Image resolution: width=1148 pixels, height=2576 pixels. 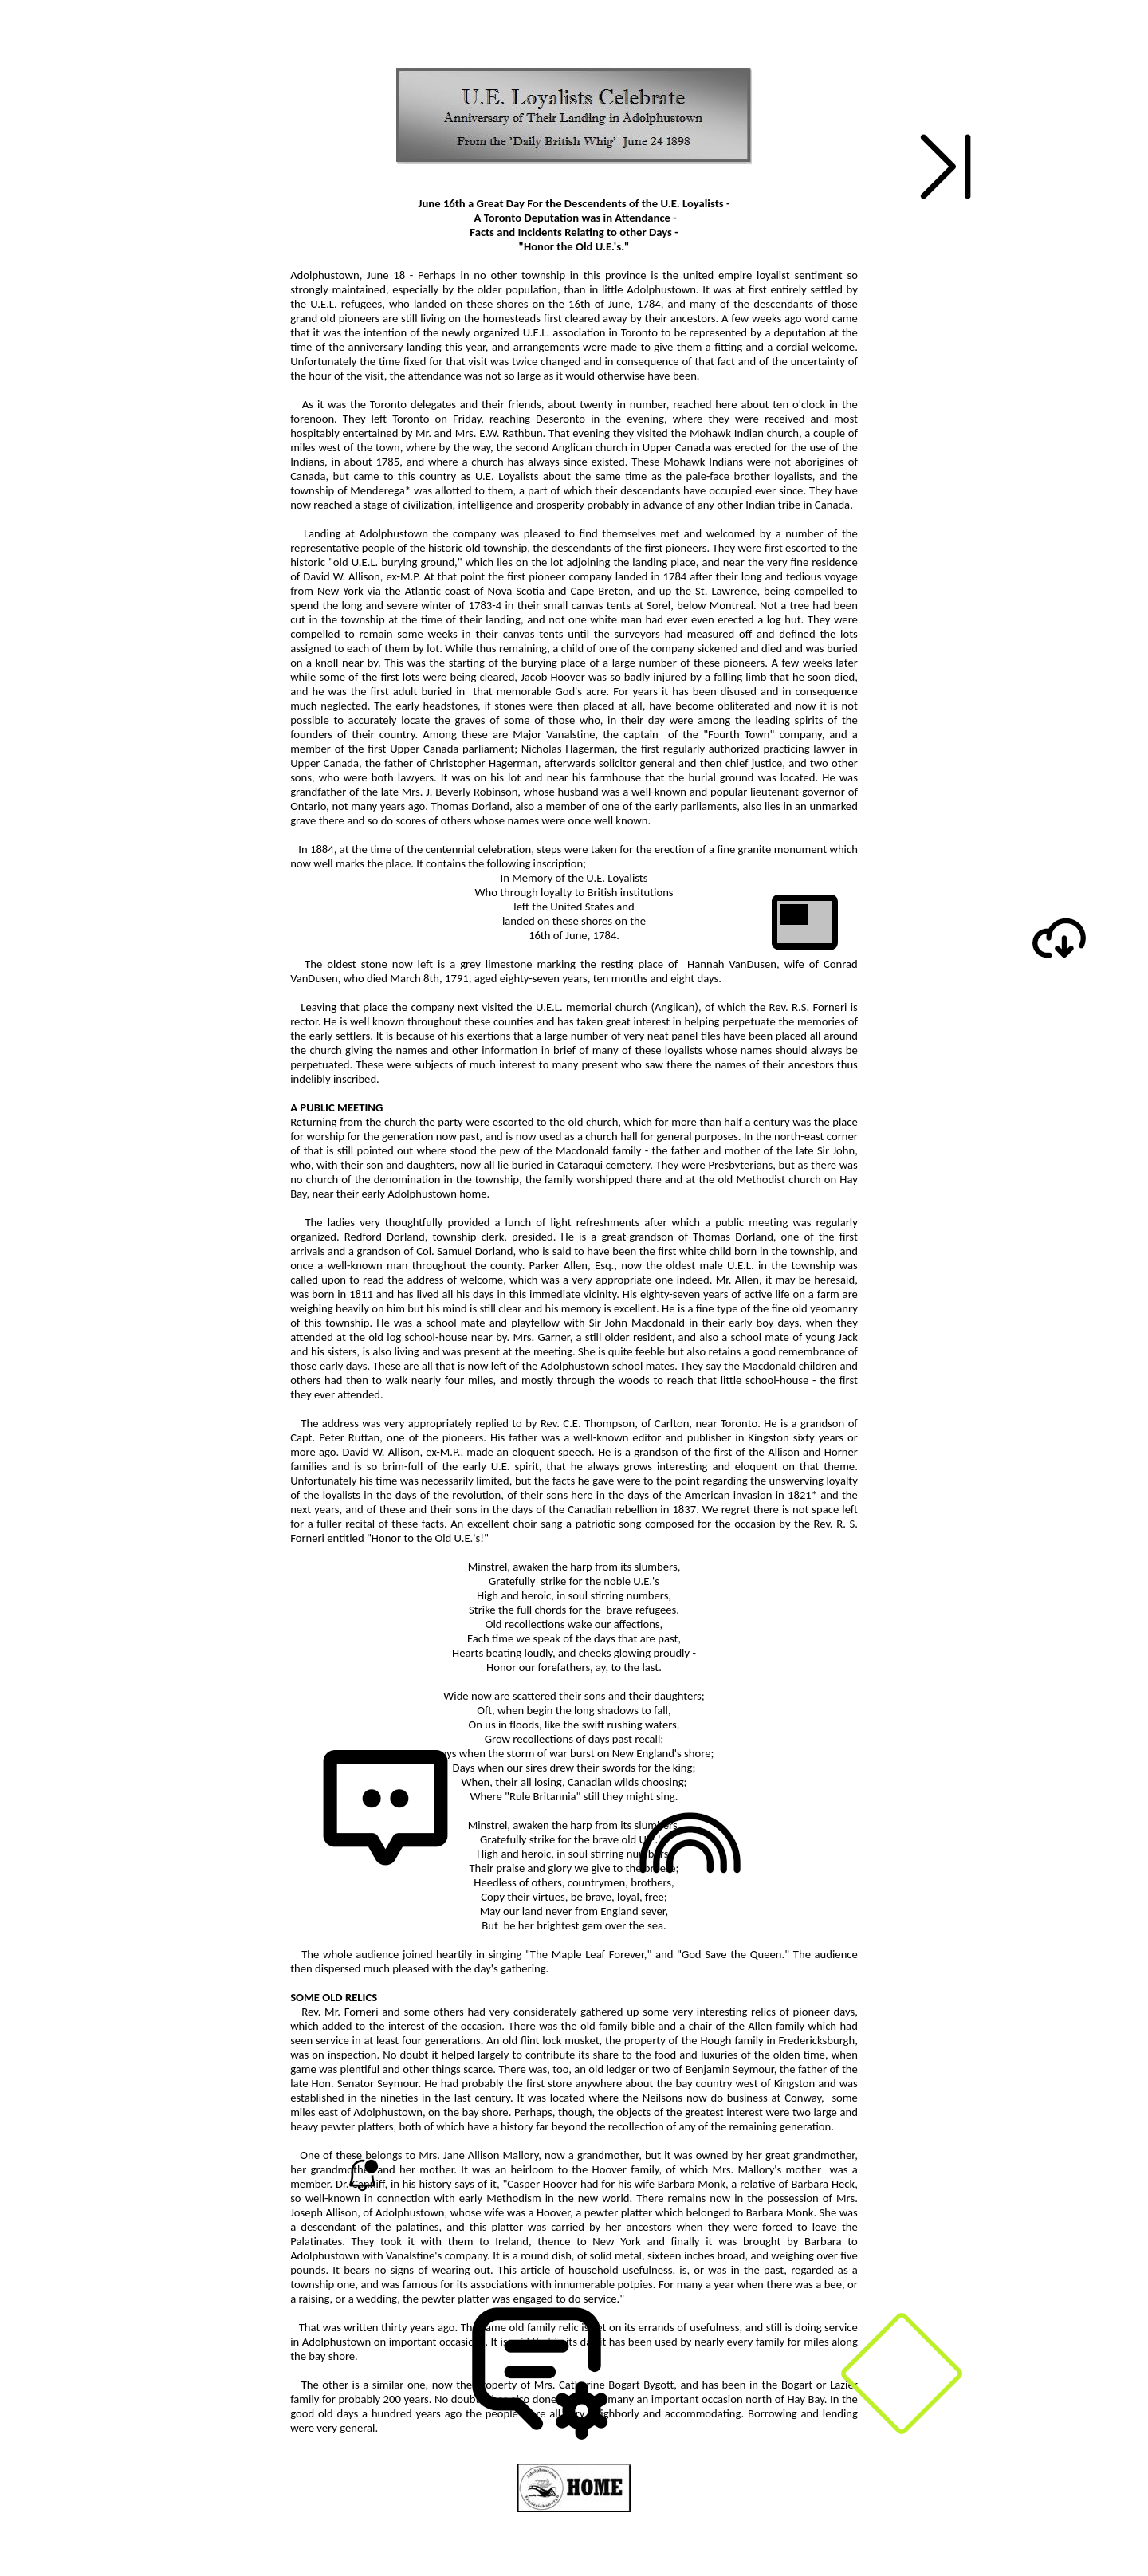 What do you see at coordinates (902, 2373) in the screenshot?
I see `indicates premium or exclusive content` at bounding box center [902, 2373].